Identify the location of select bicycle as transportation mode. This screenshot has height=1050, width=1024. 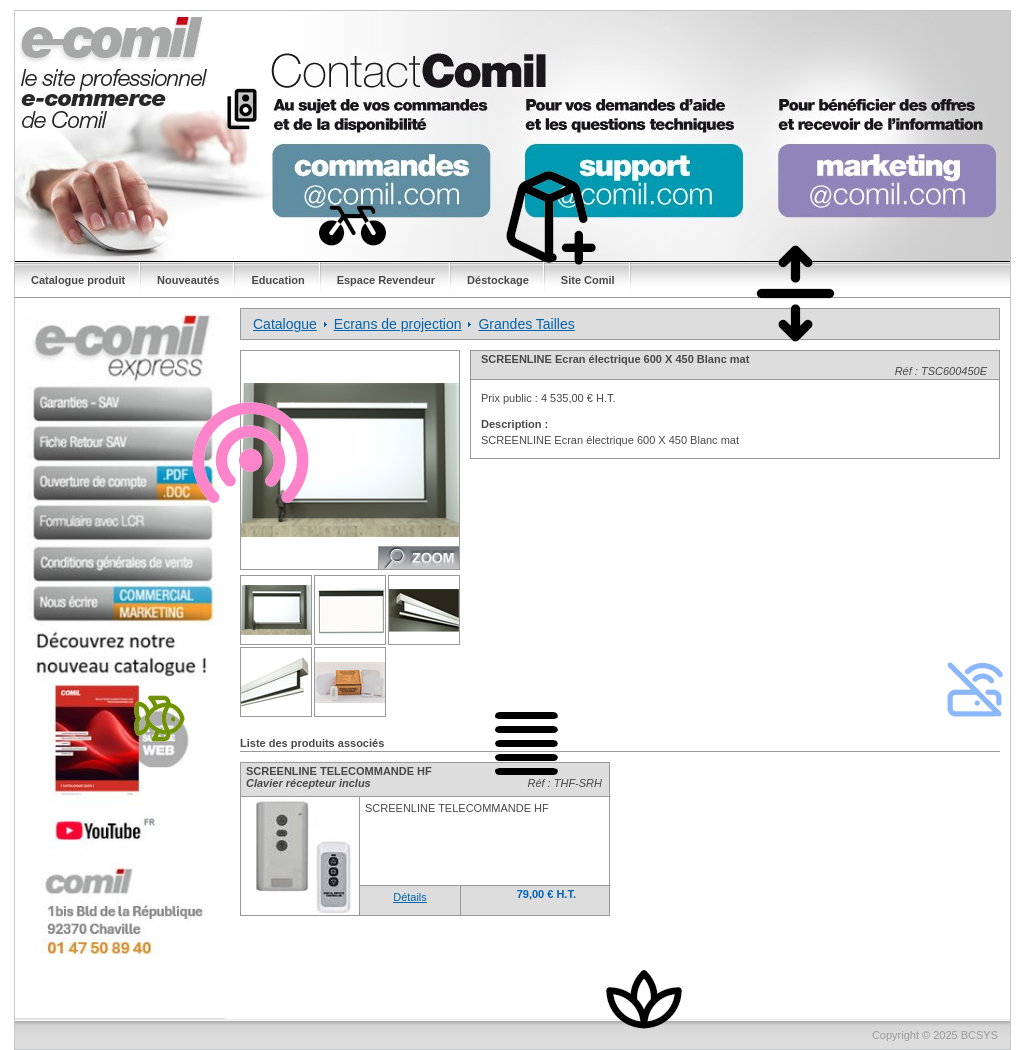
(352, 224).